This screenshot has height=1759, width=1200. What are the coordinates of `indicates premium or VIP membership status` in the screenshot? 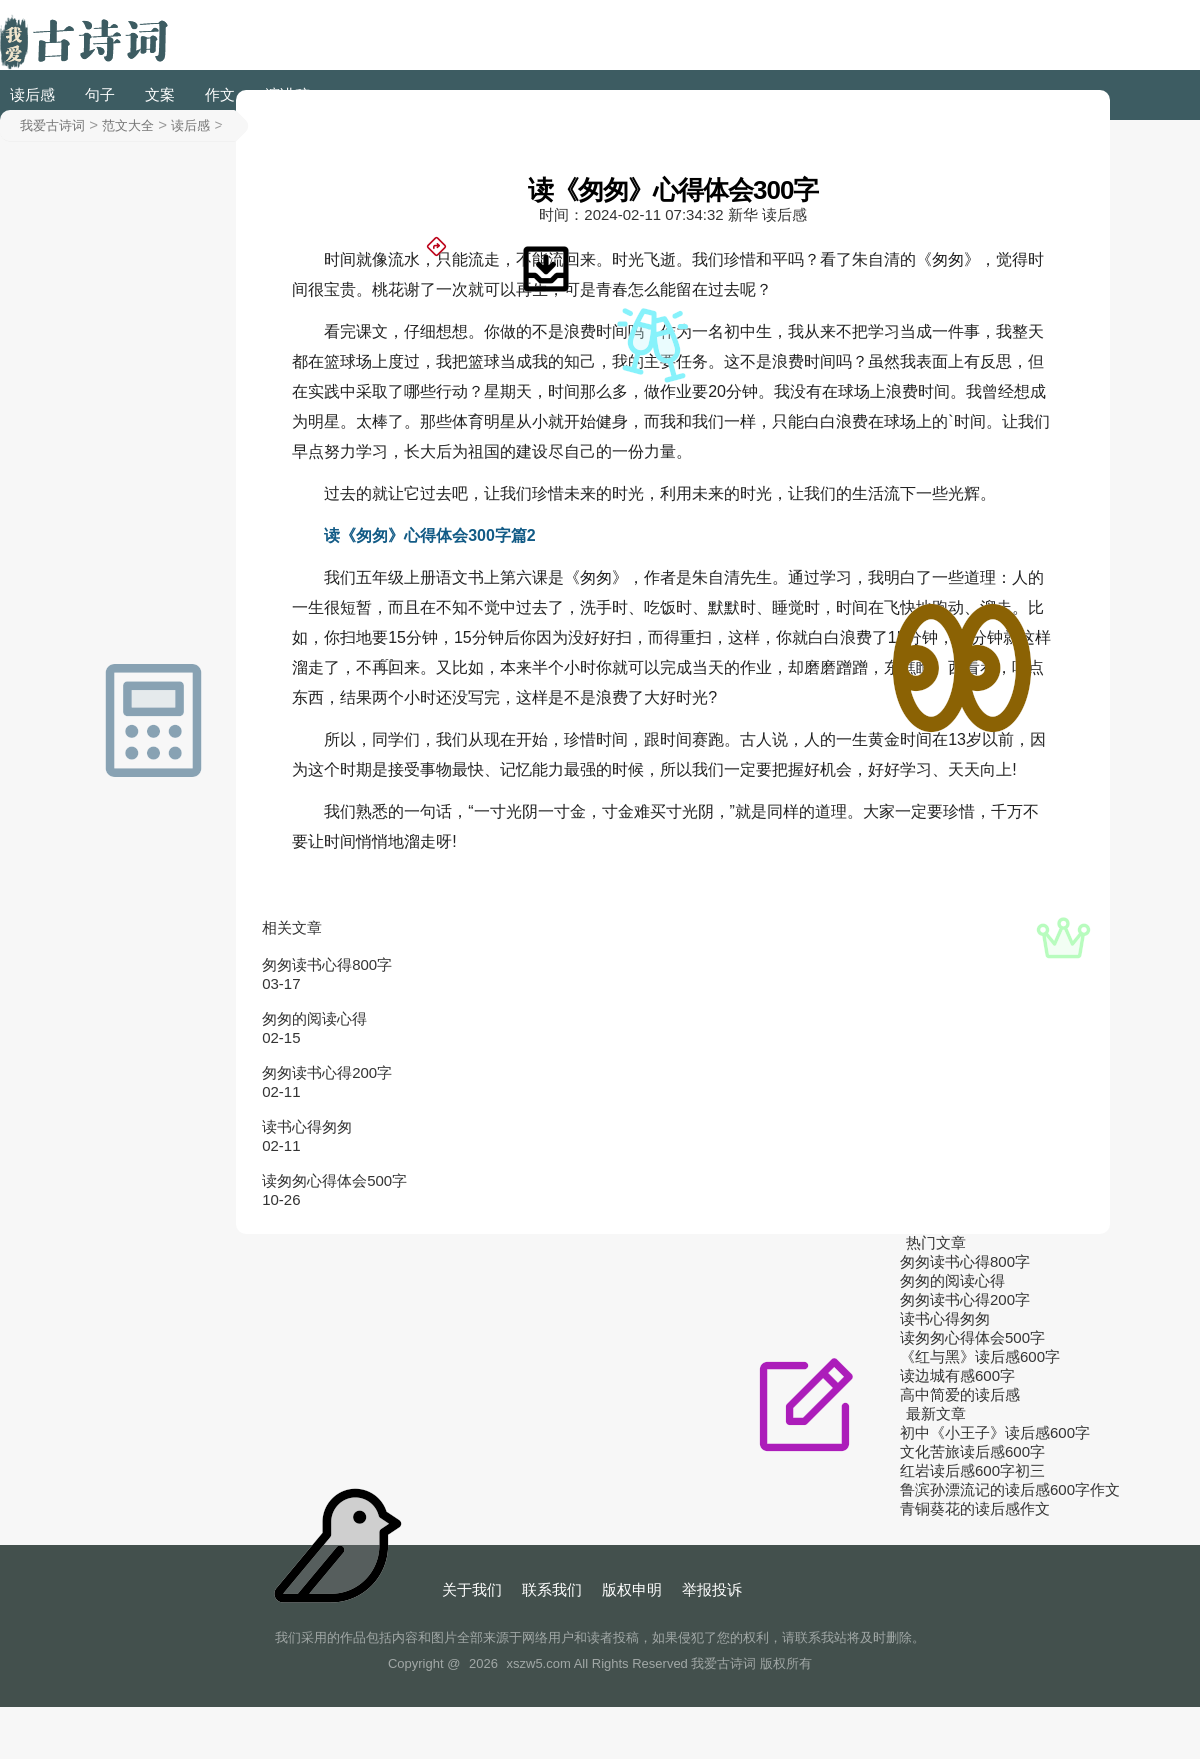 It's located at (1063, 940).